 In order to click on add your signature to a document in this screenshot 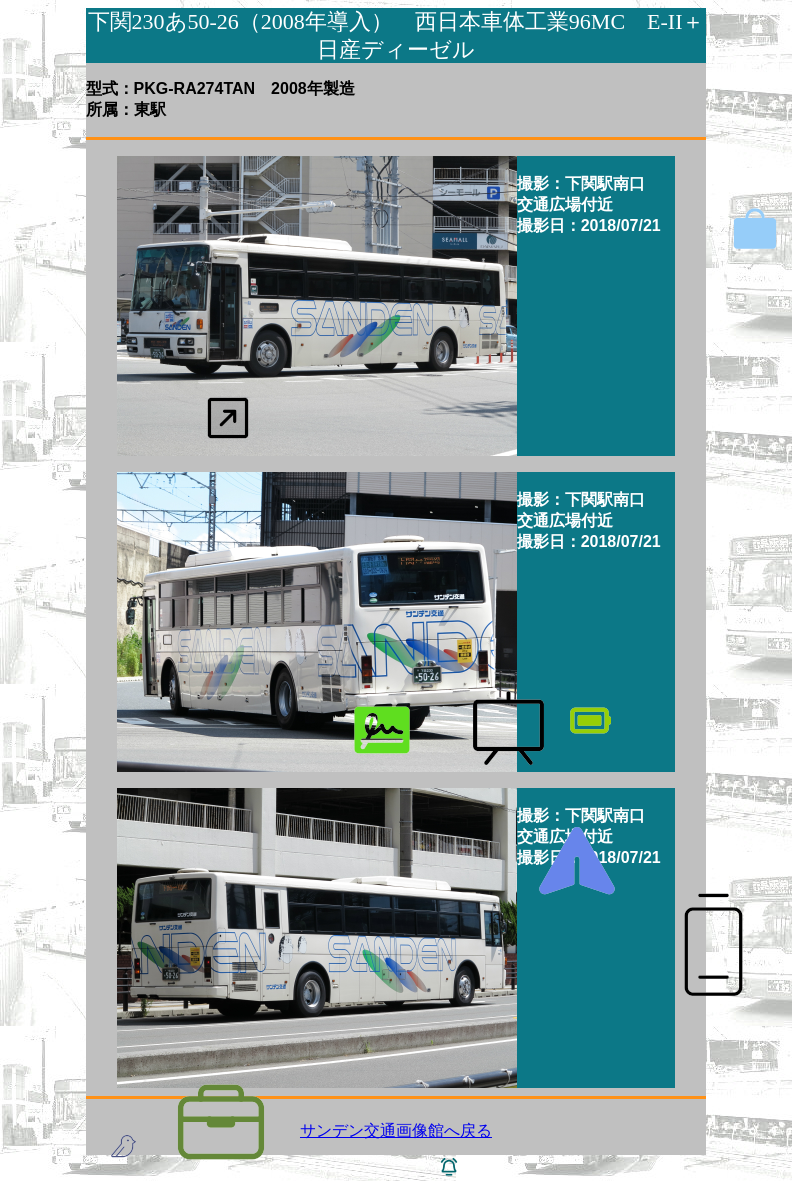, I will do `click(382, 730)`.